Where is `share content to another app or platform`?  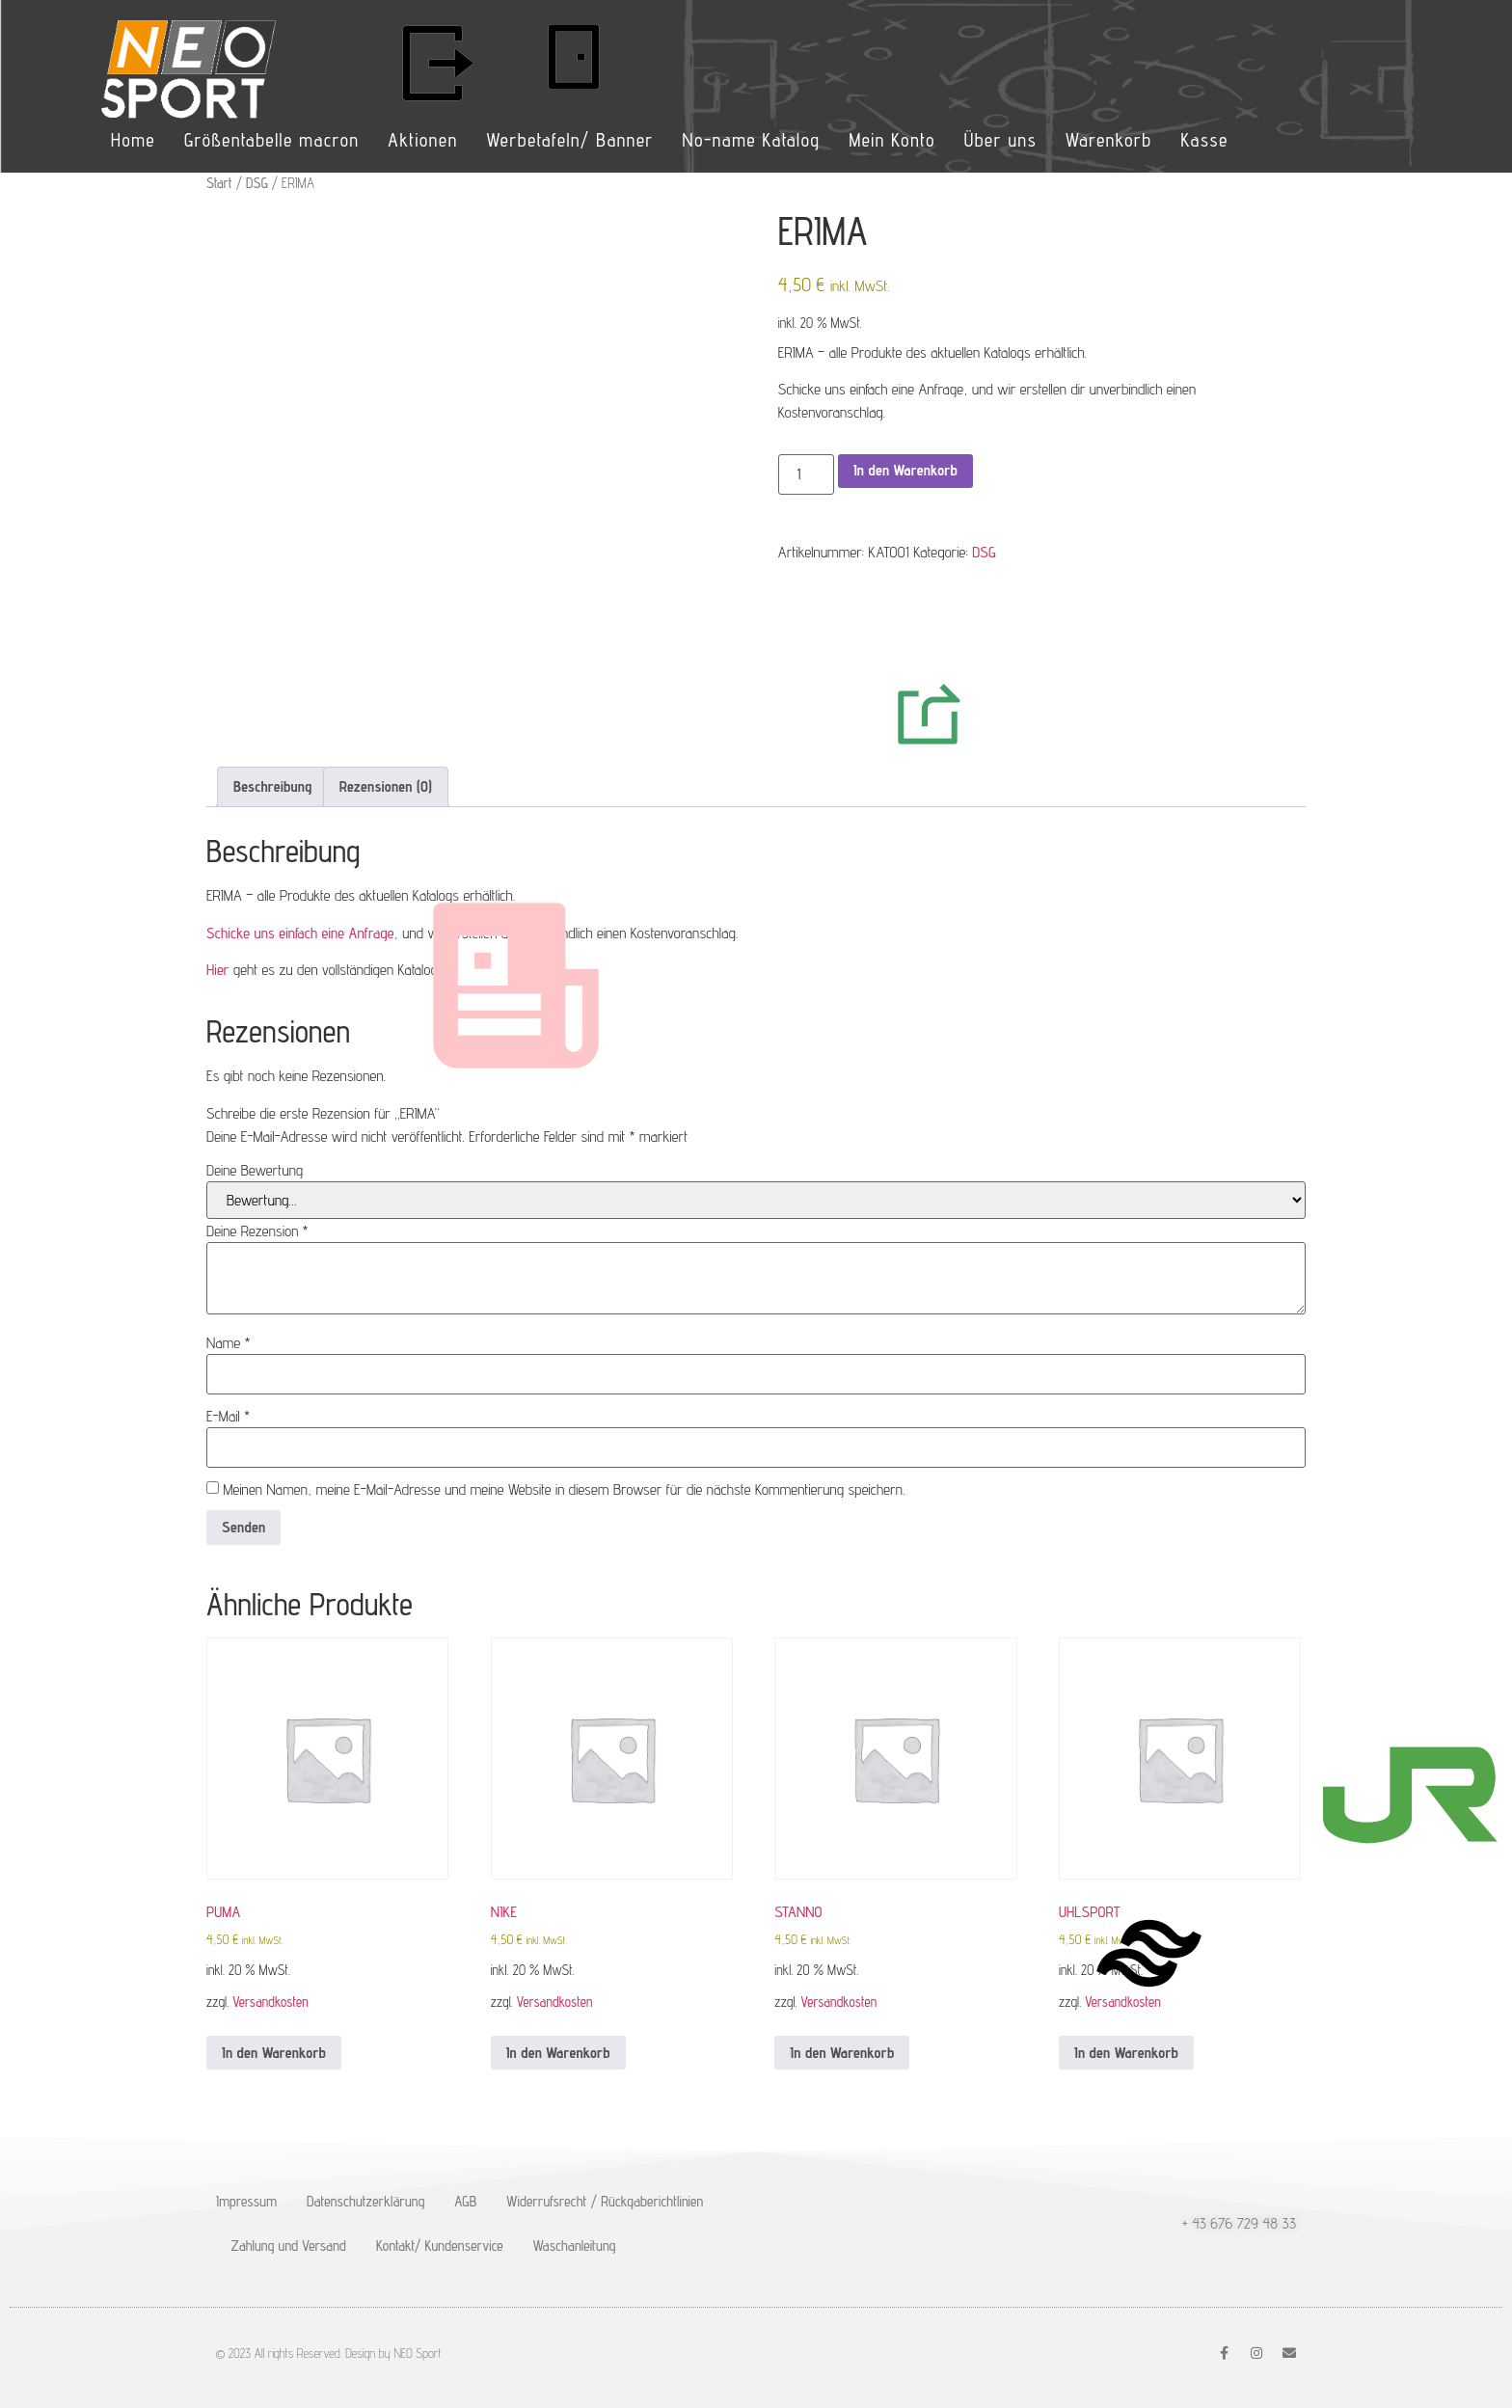
share content to another app or platform is located at coordinates (928, 717).